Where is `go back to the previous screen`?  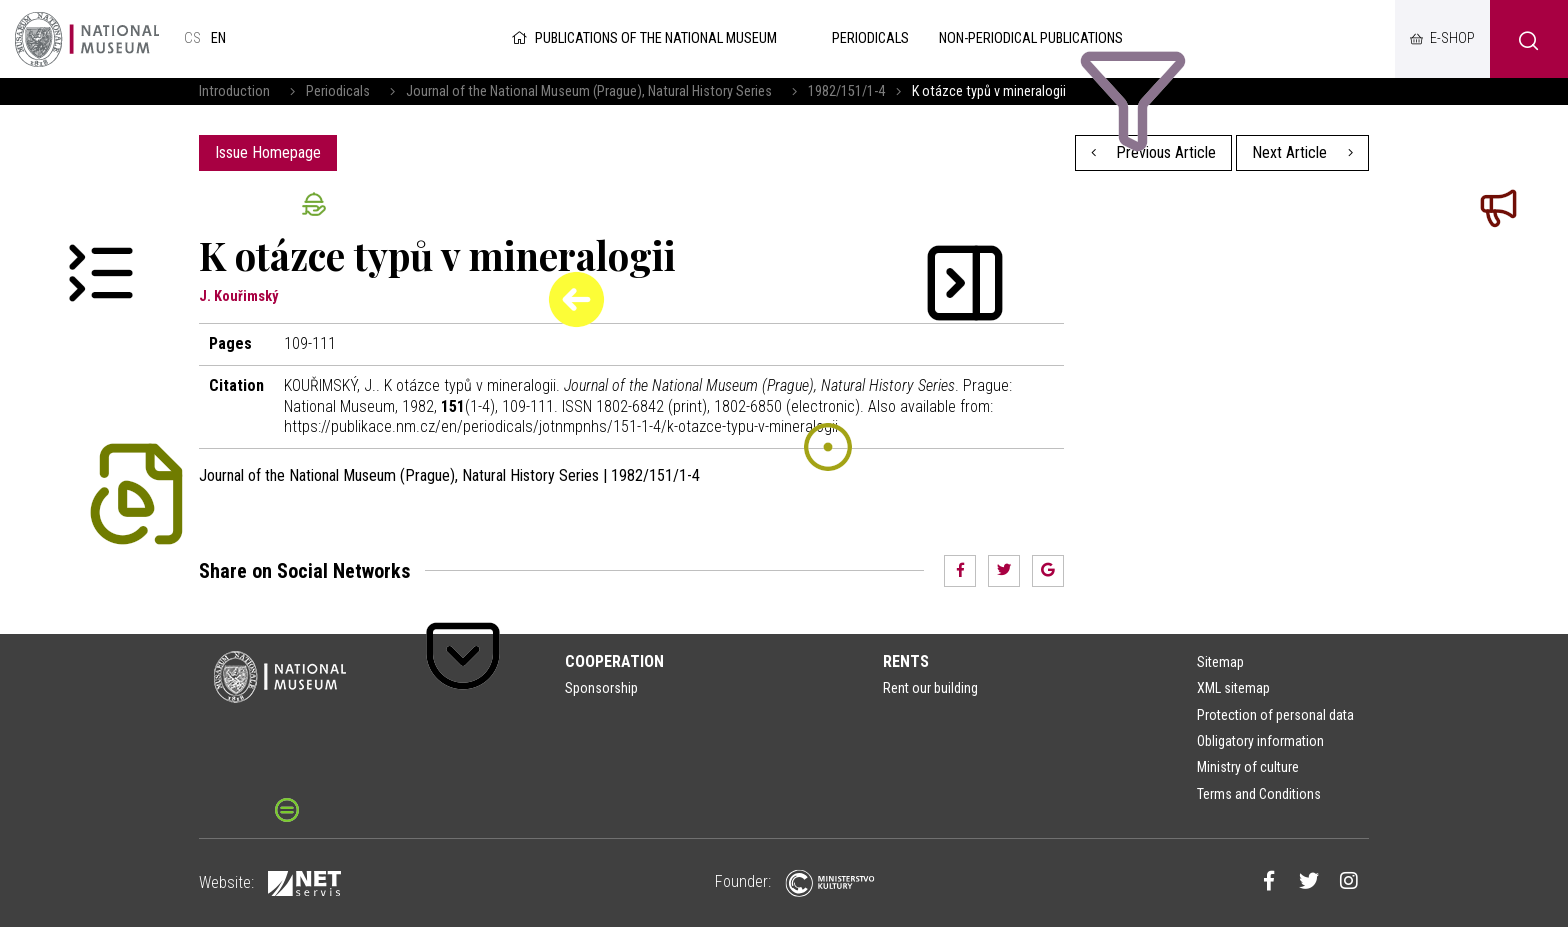 go back to the previous screen is located at coordinates (576, 299).